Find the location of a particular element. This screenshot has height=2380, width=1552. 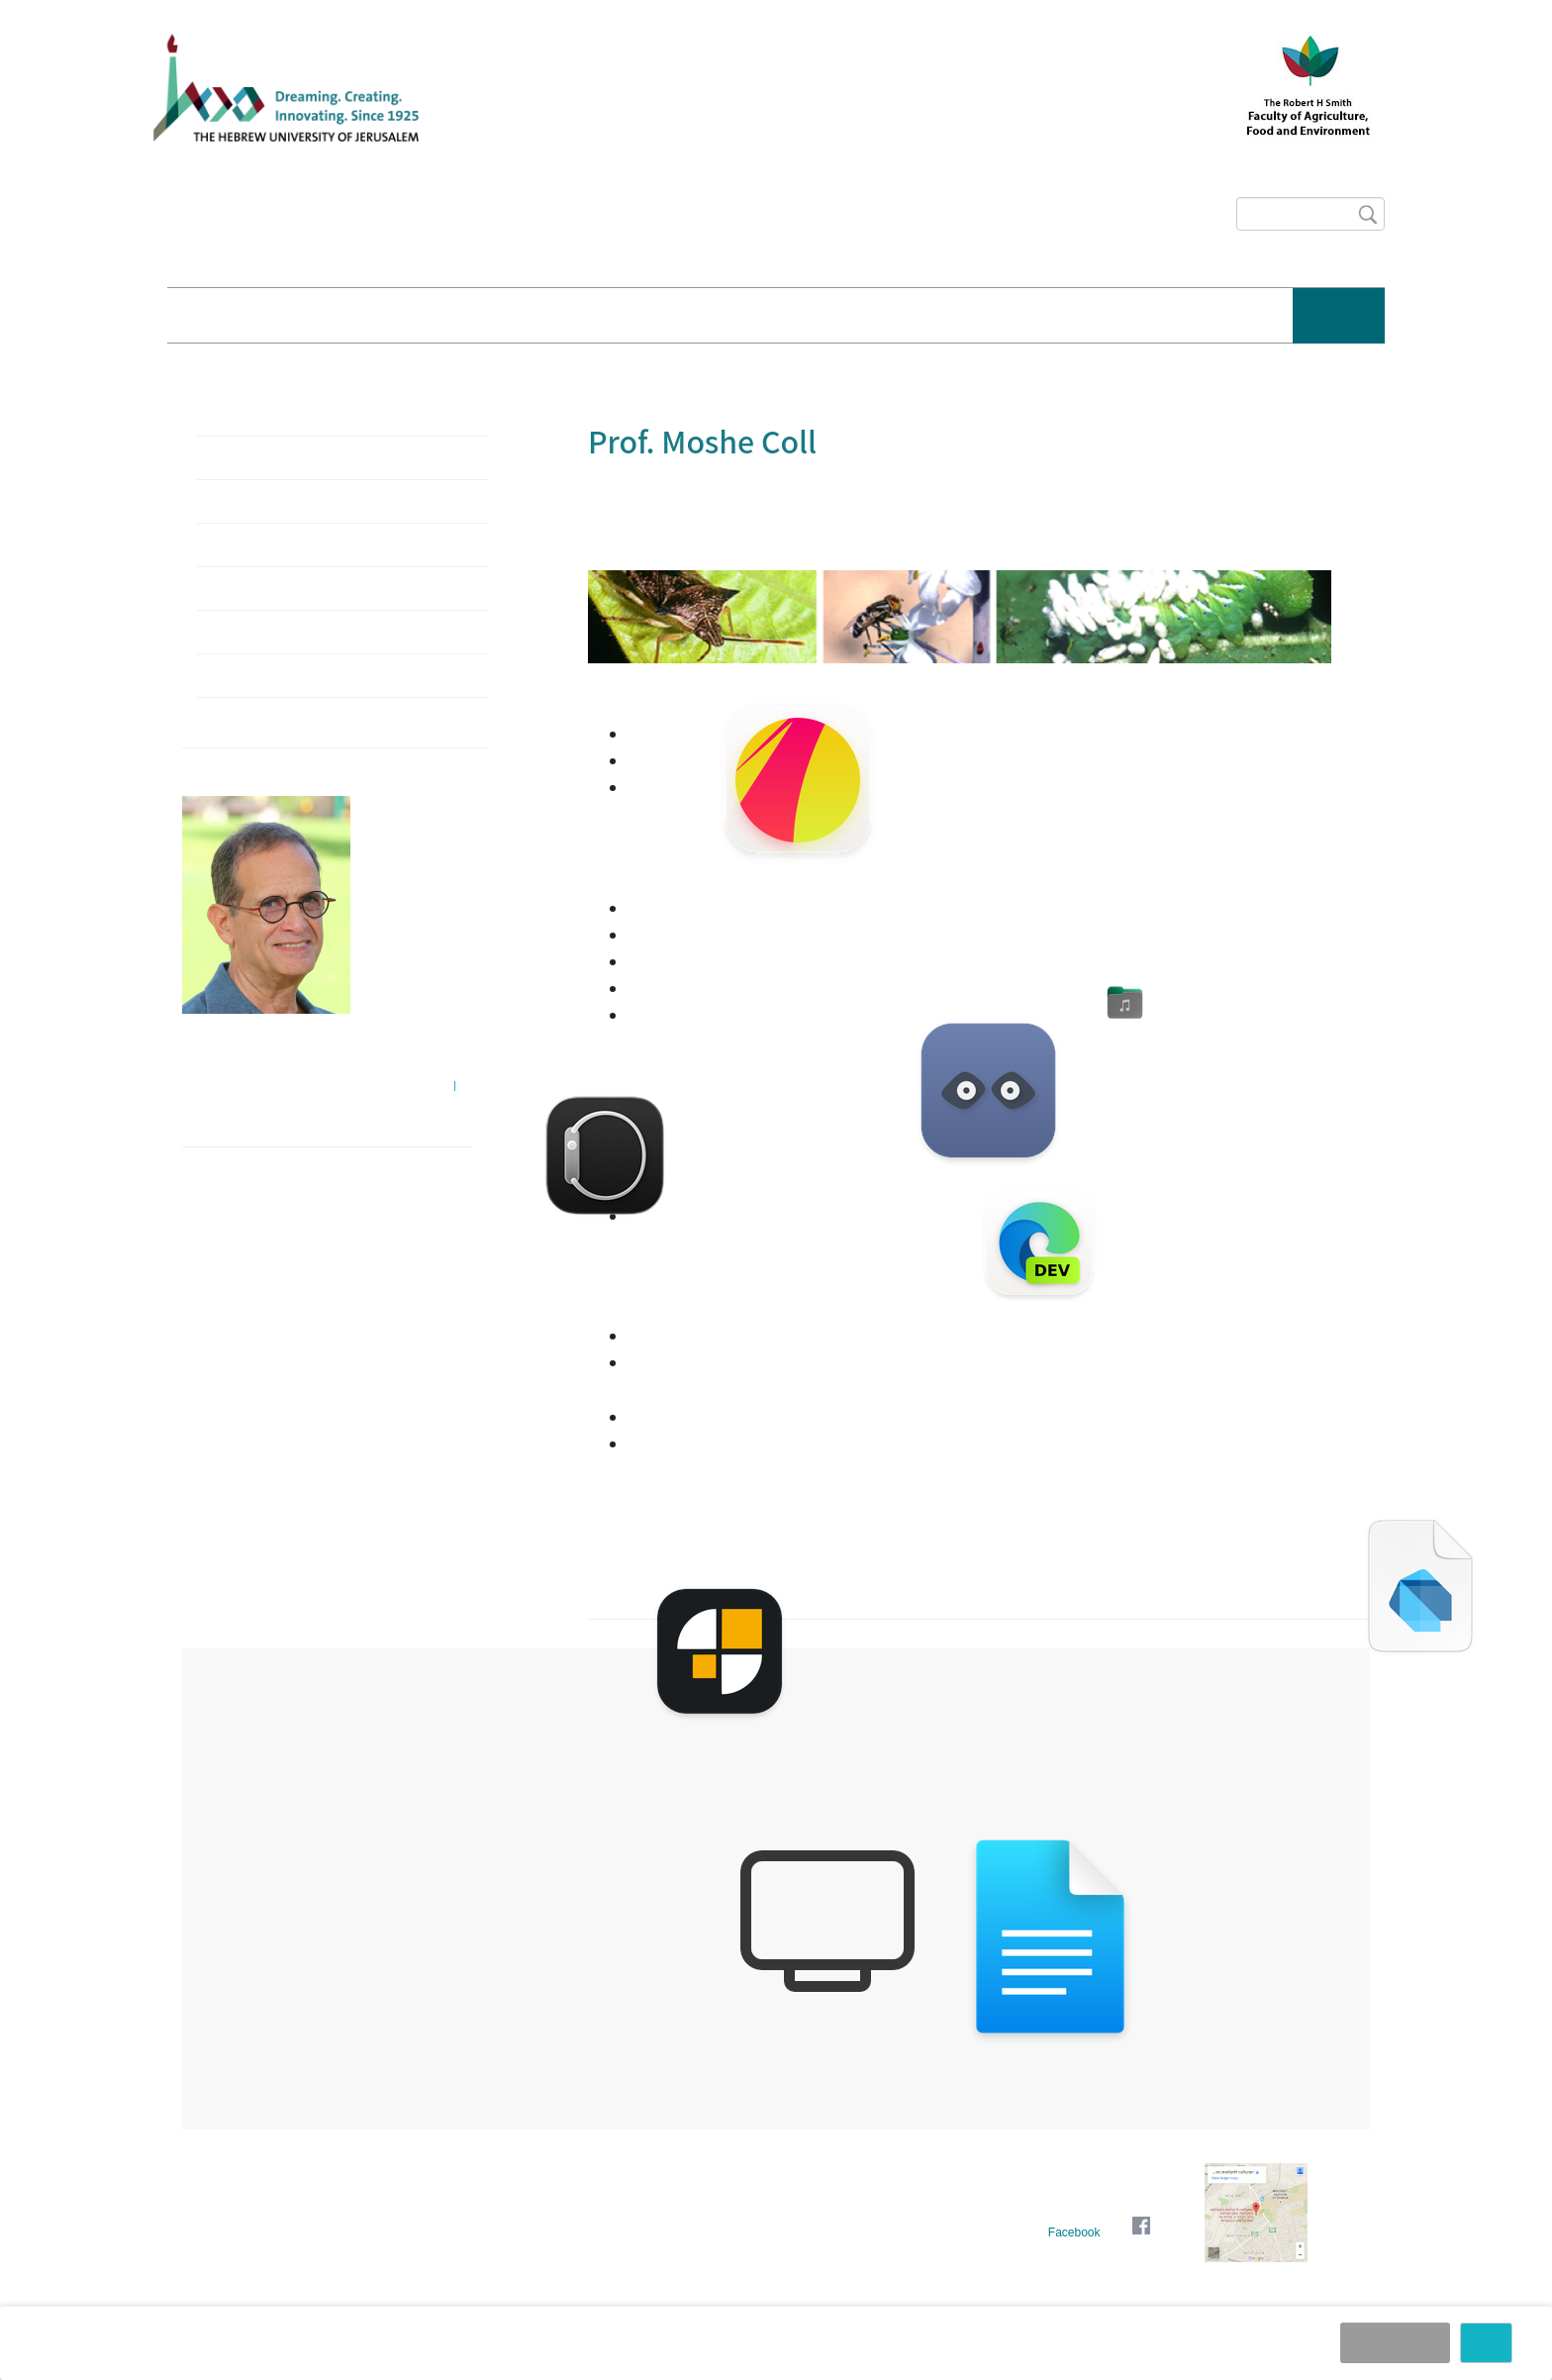

dart programming language source file is located at coordinates (1420, 1586).